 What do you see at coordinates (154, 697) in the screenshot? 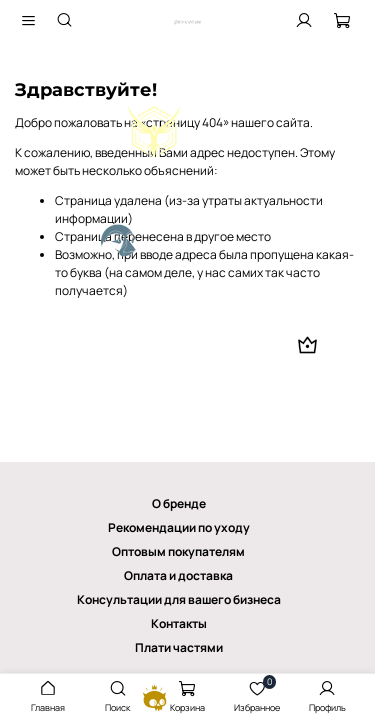
I see `skeleton ui framework logo` at bounding box center [154, 697].